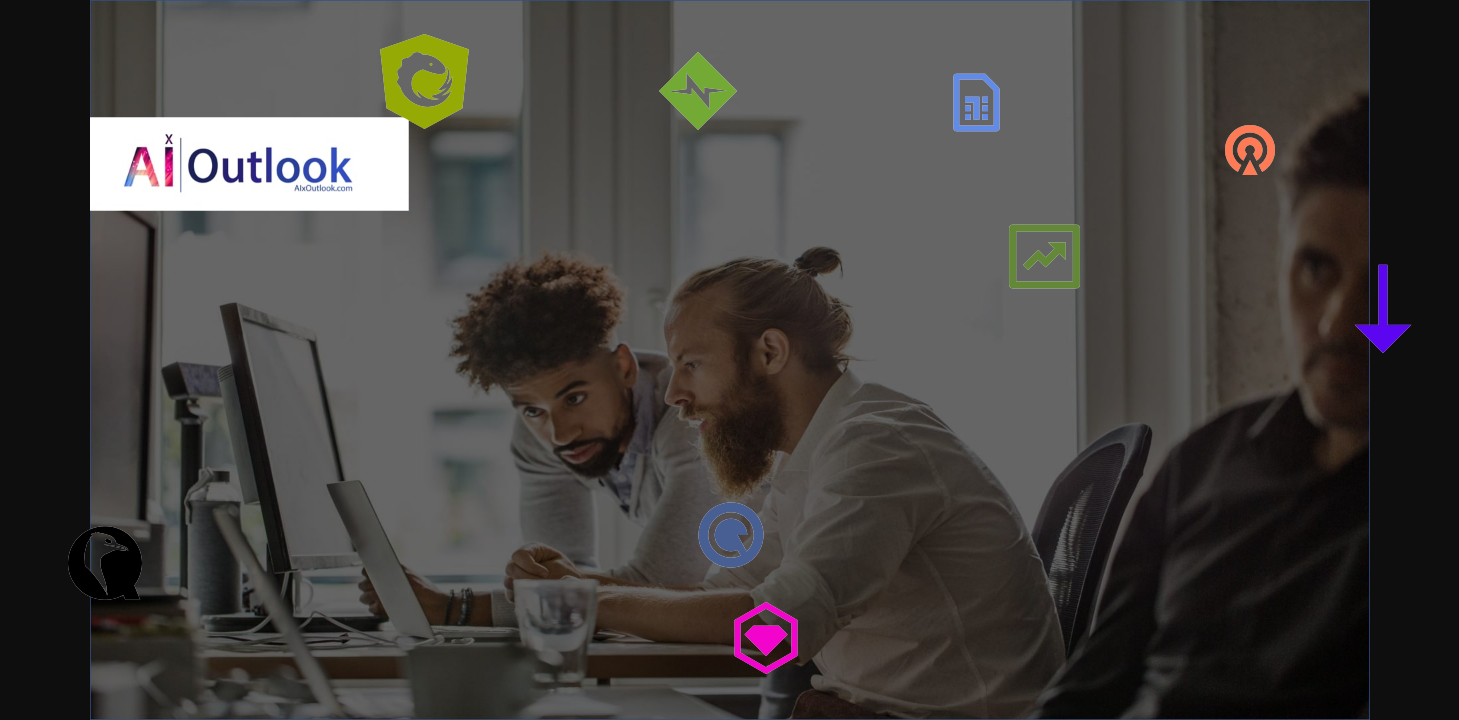  Describe the element at coordinates (698, 91) in the screenshot. I see `normalize.css library logo` at that location.